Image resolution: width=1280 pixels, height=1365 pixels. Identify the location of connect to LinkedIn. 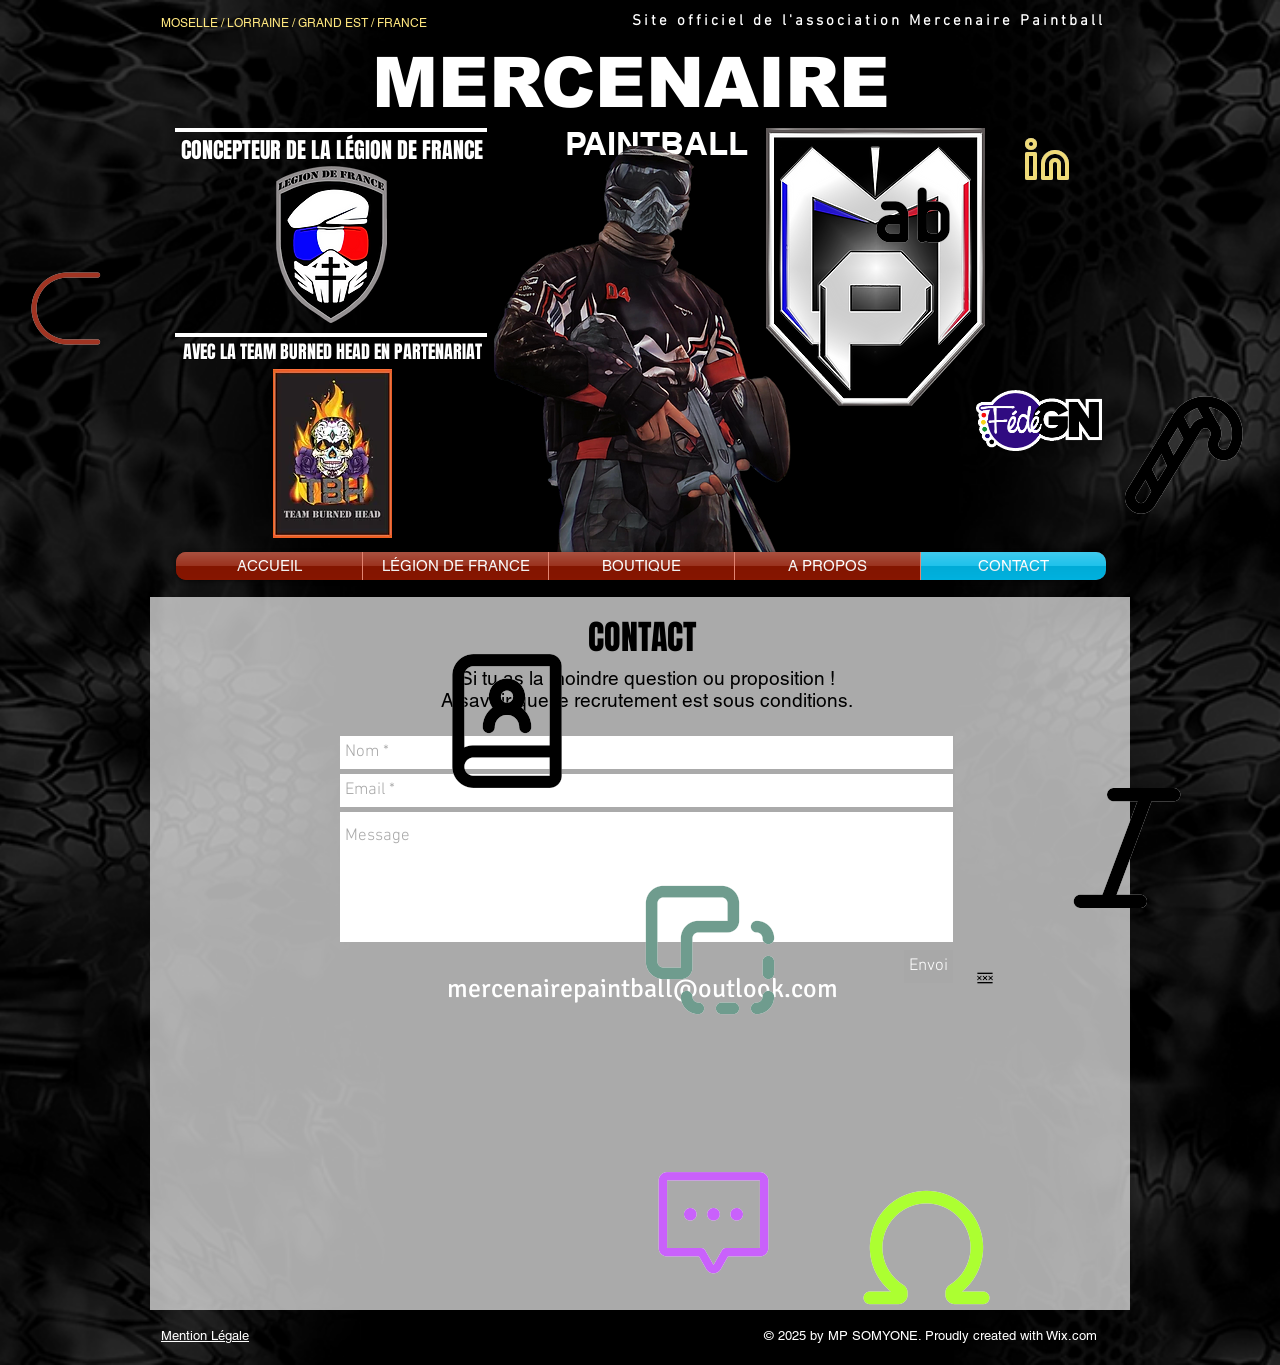
(1047, 160).